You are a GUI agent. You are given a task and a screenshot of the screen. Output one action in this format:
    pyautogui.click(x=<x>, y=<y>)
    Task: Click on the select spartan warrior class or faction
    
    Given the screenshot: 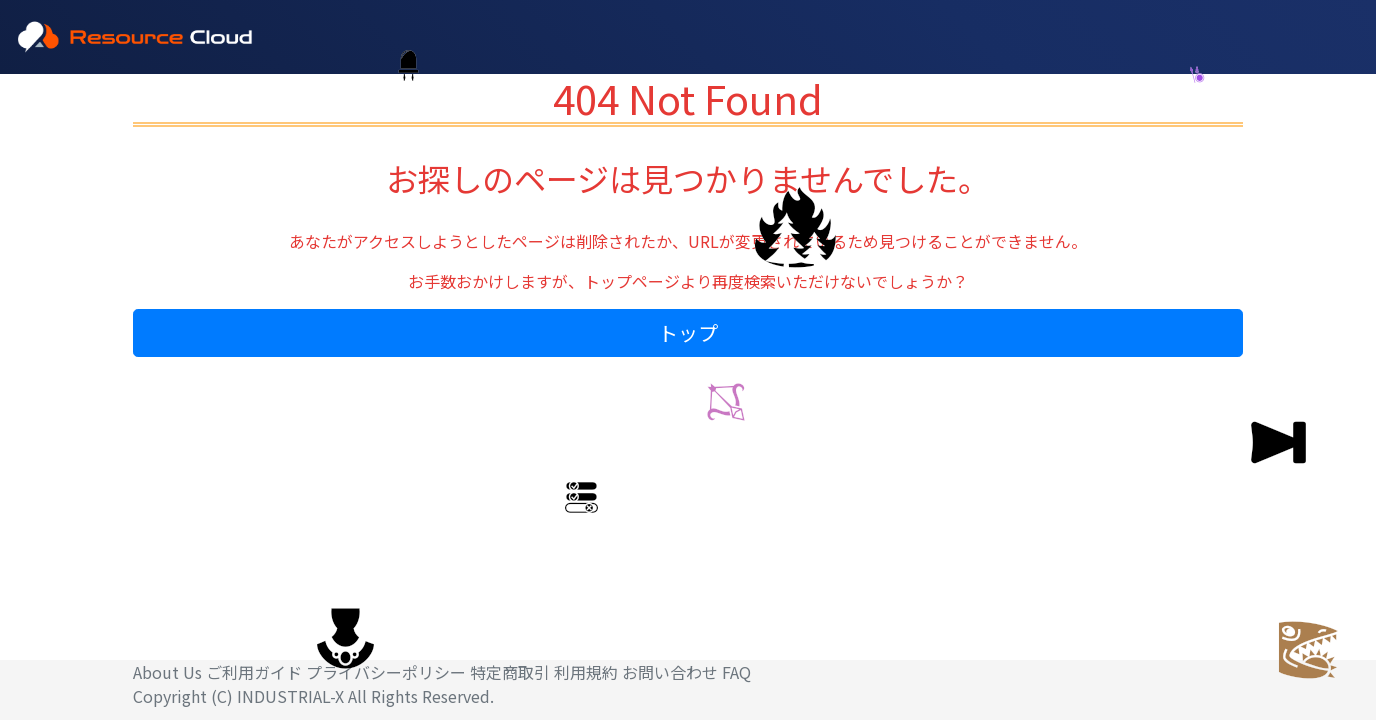 What is the action you would take?
    pyautogui.click(x=1196, y=74)
    